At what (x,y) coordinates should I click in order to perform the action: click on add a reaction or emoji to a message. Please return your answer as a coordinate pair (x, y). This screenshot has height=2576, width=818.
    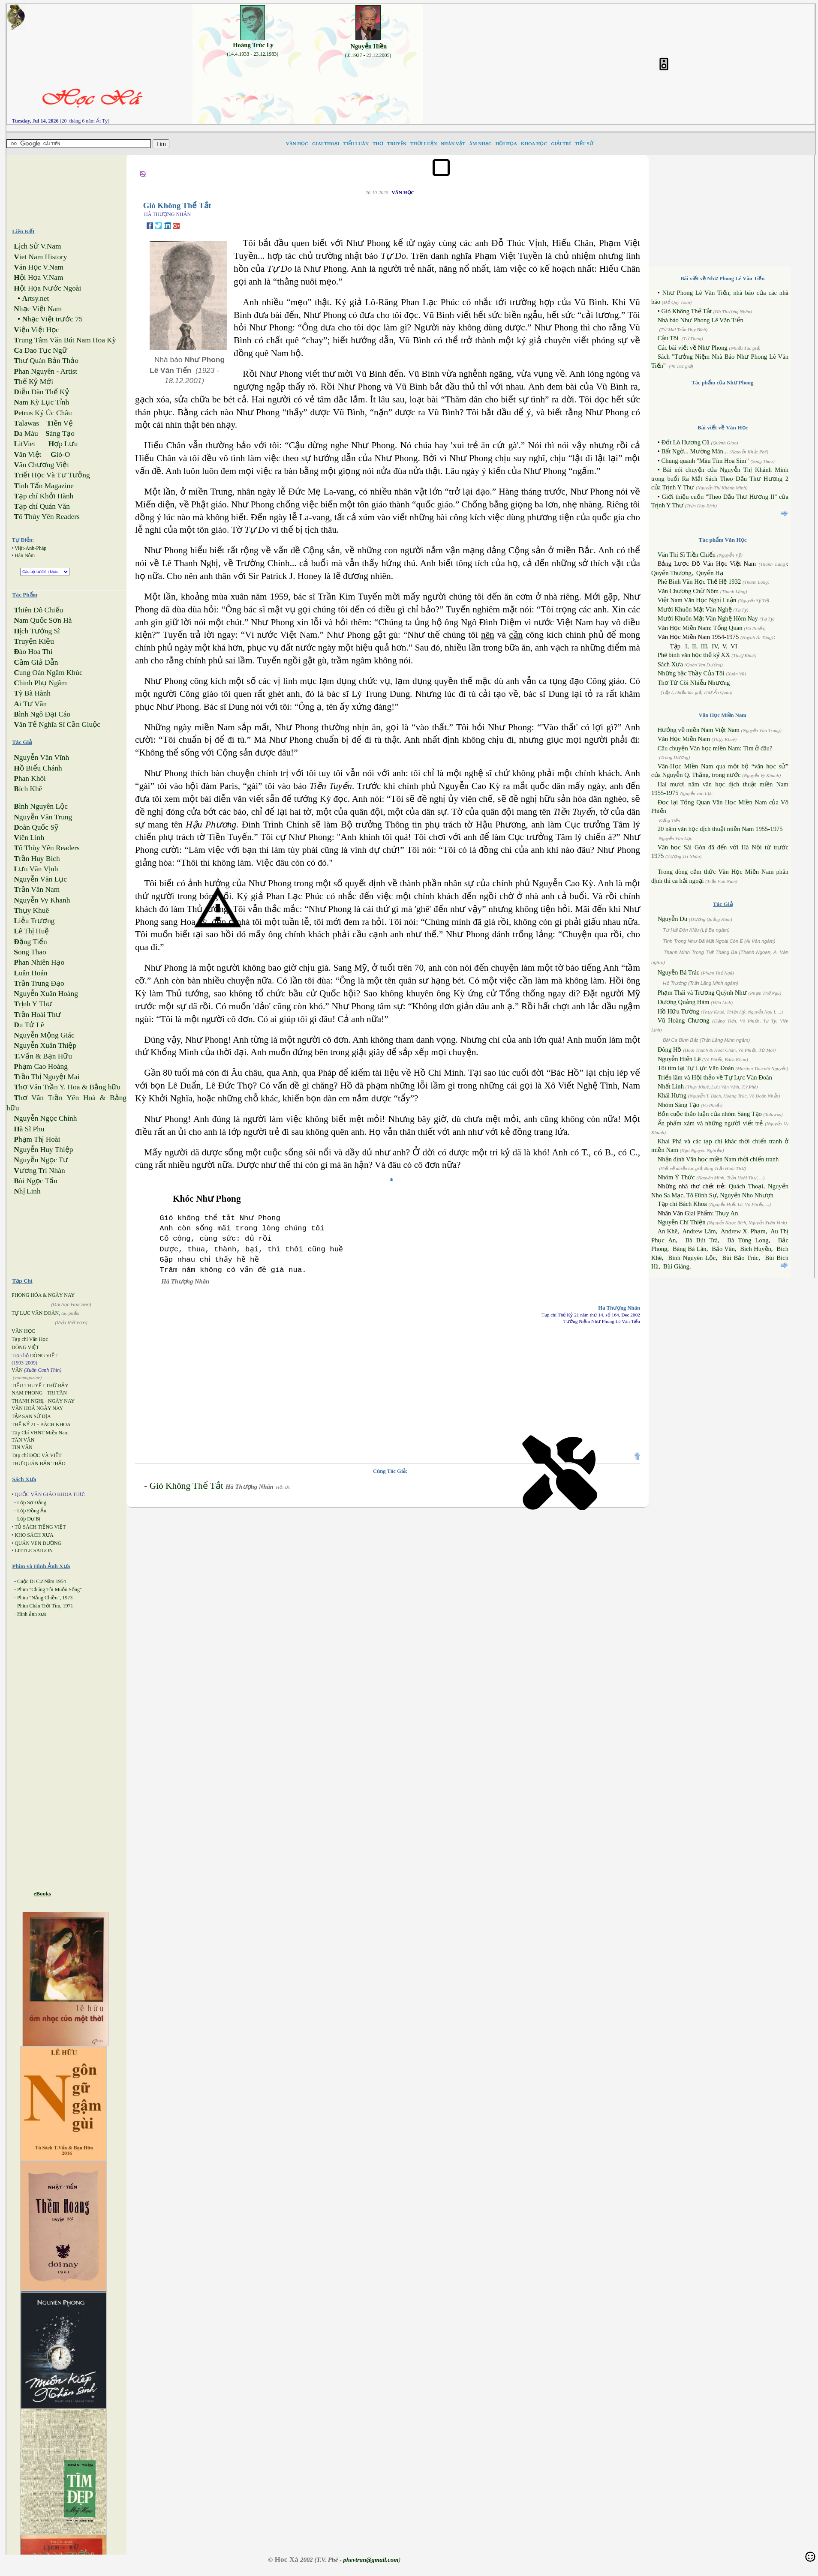
    Looking at the image, I should click on (810, 2557).